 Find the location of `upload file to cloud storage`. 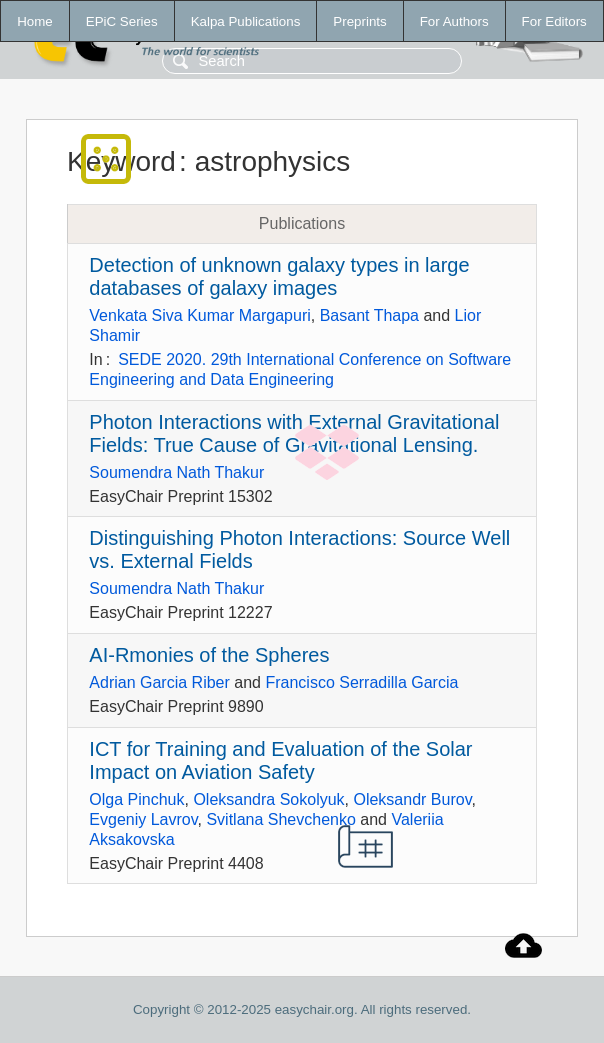

upload file to cloud storage is located at coordinates (523, 945).